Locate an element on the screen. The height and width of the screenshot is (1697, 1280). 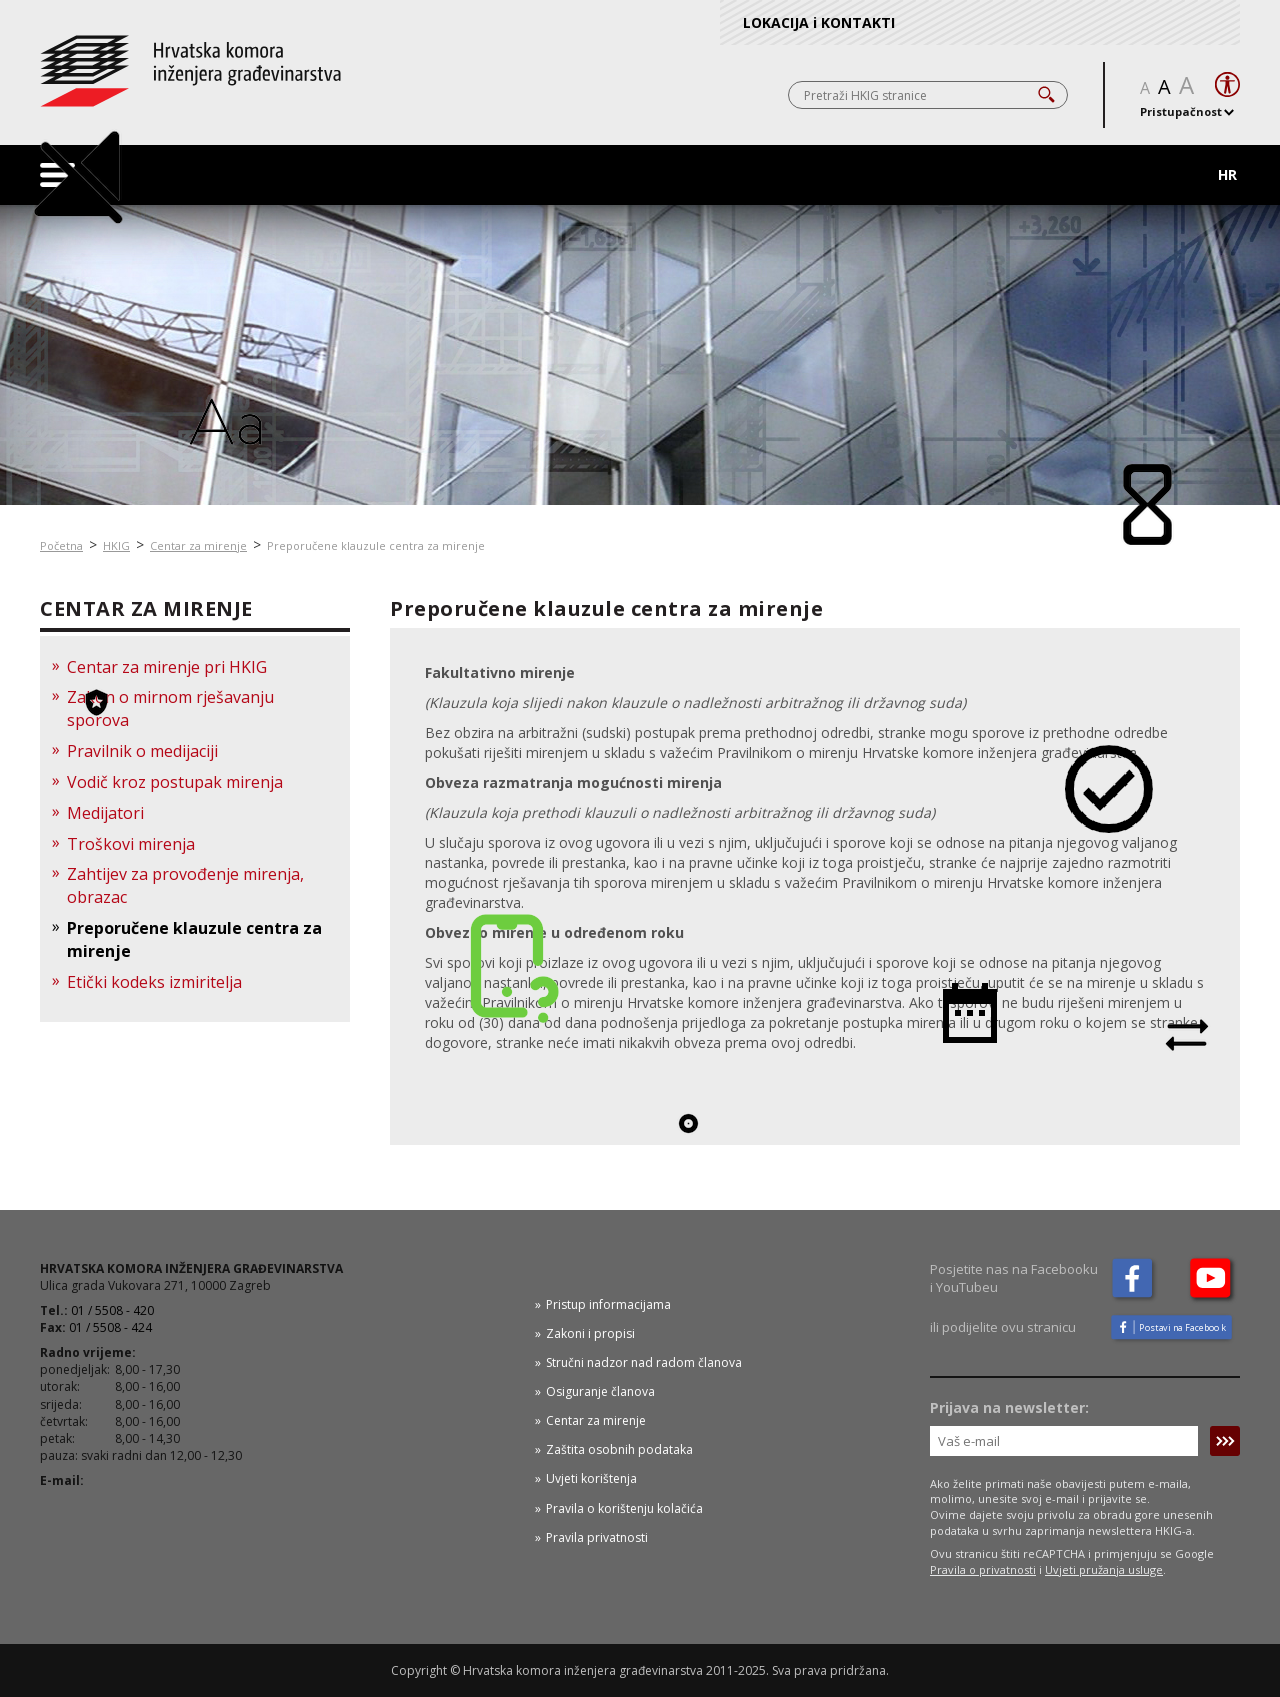
indicates no cellular signal or mobile data unavailable is located at coordinates (78, 175).